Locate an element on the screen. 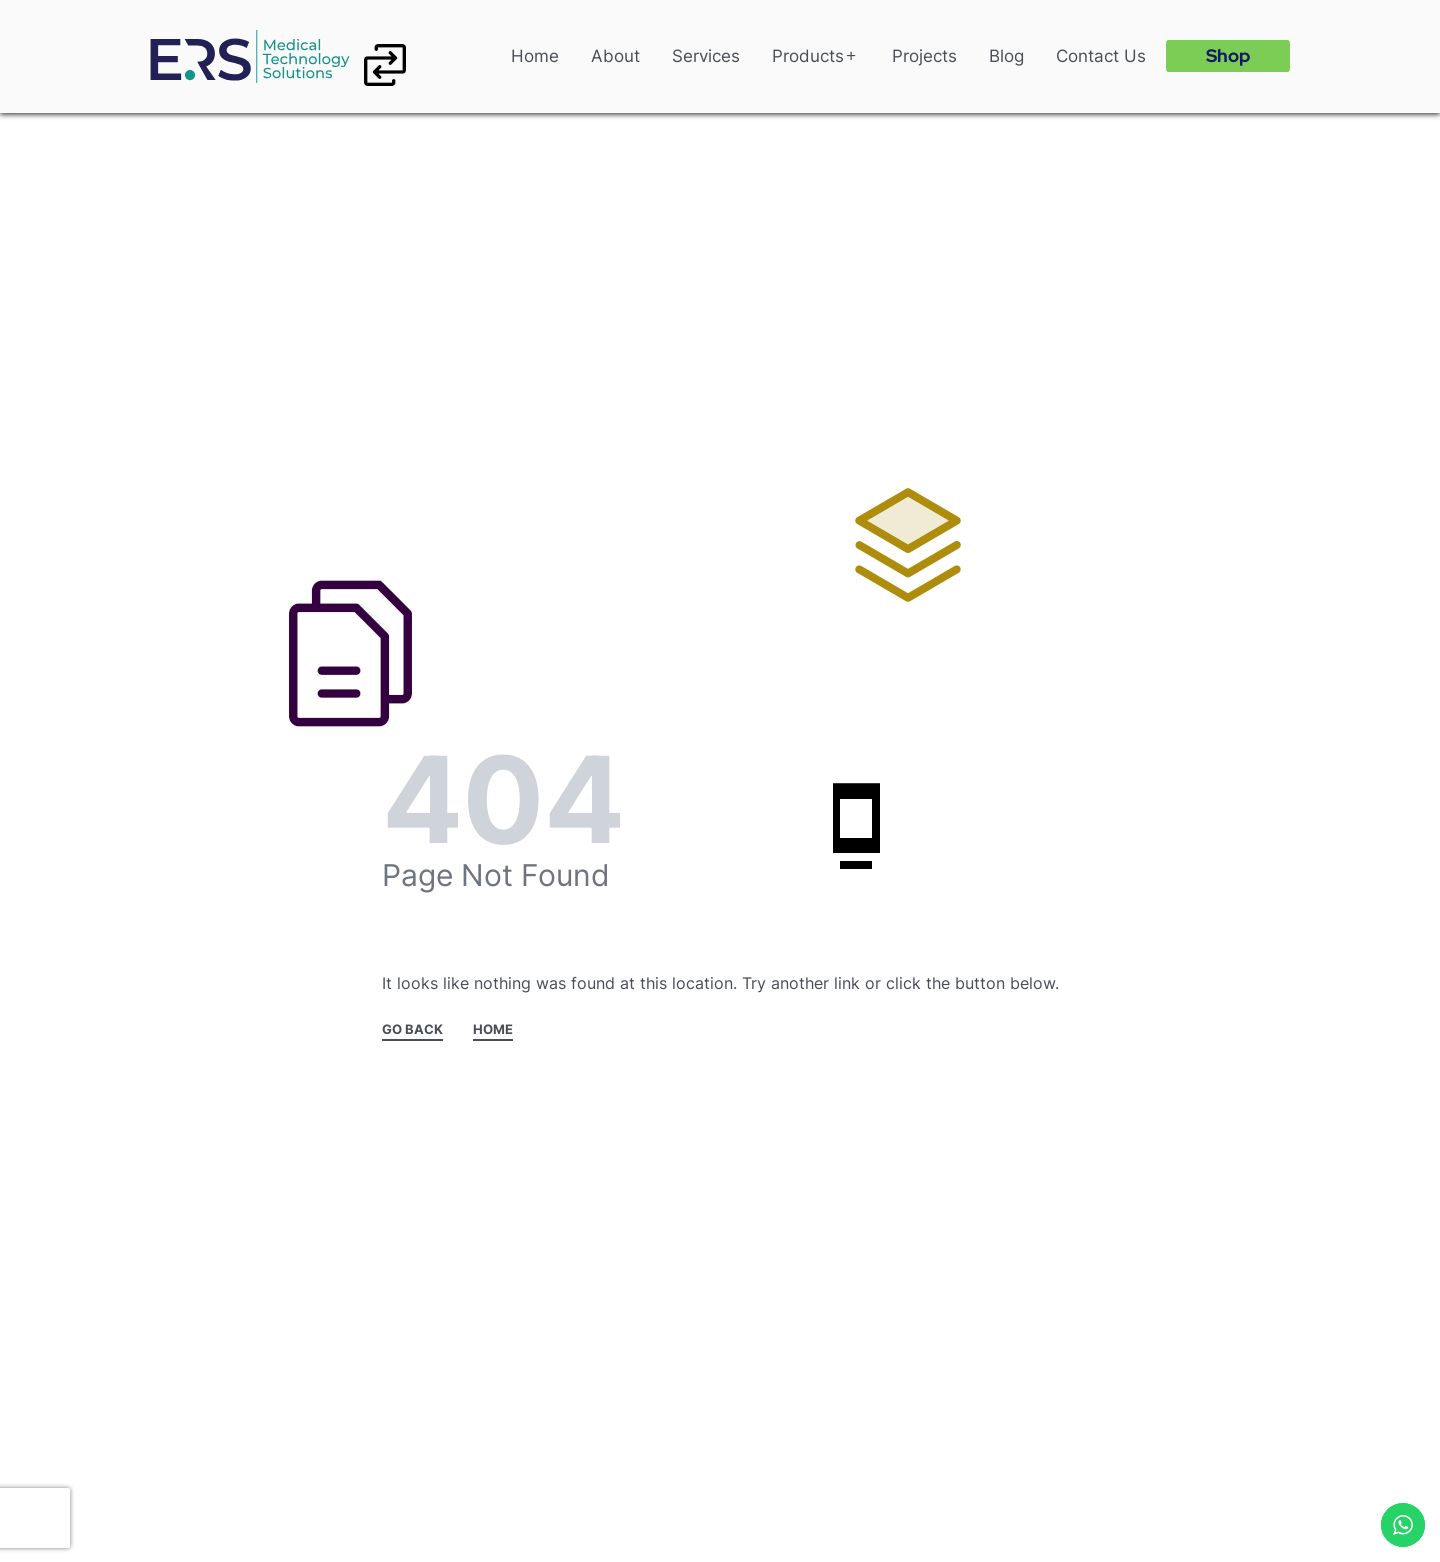  swap or exchange items is located at coordinates (385, 65).